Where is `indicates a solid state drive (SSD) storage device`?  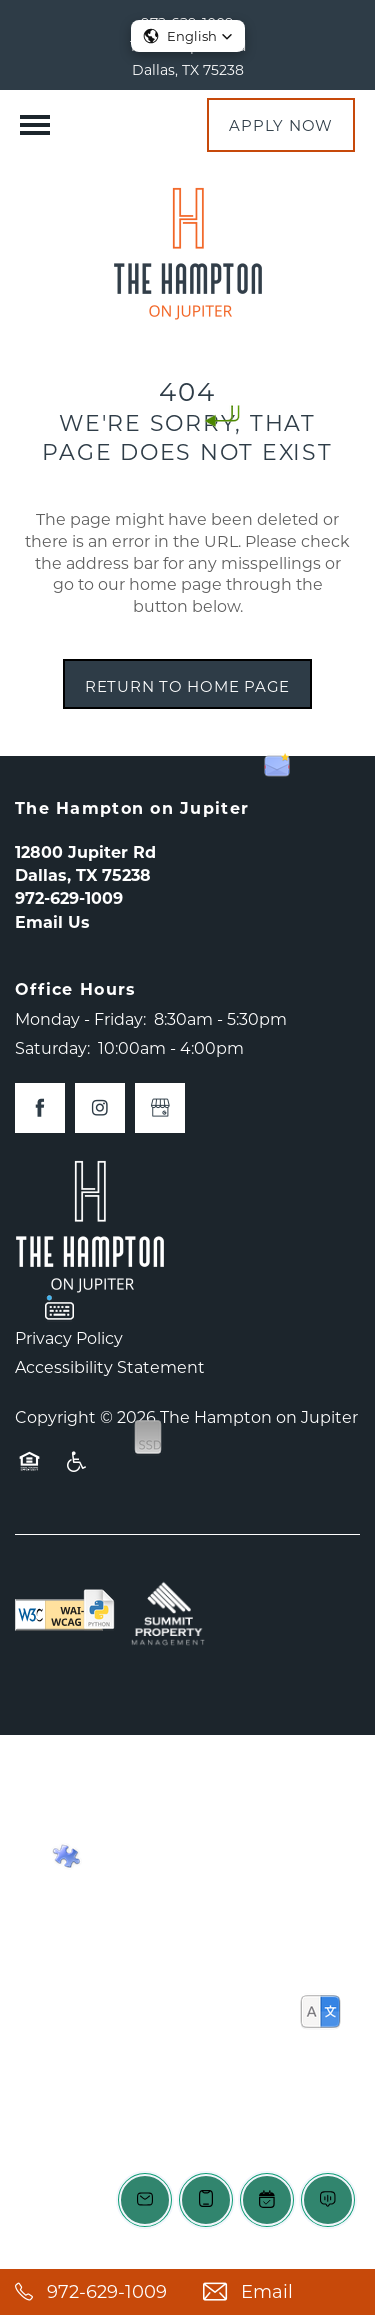
indicates a solid state drive (SSD) storage device is located at coordinates (148, 1437).